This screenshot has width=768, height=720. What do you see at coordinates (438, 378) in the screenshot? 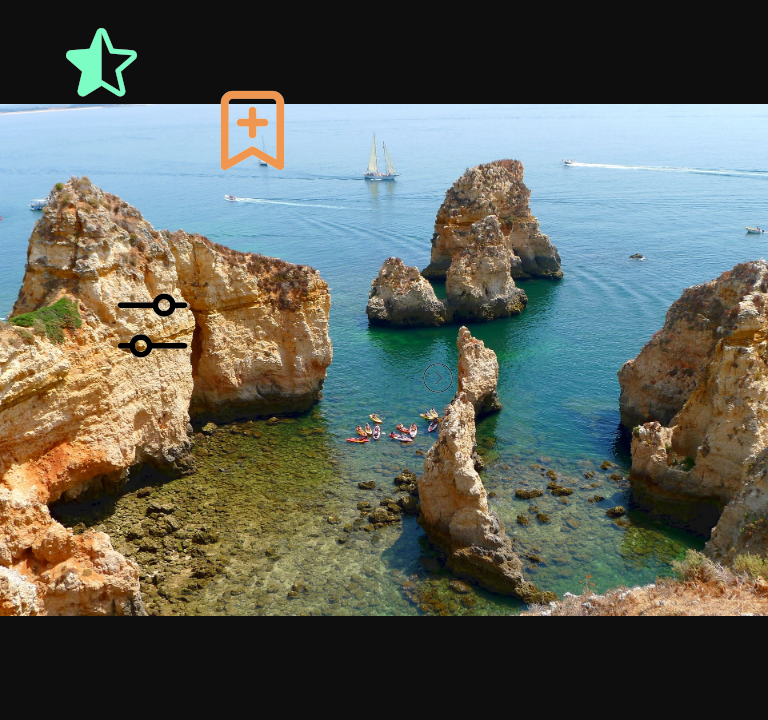
I see `go to next item or page` at bounding box center [438, 378].